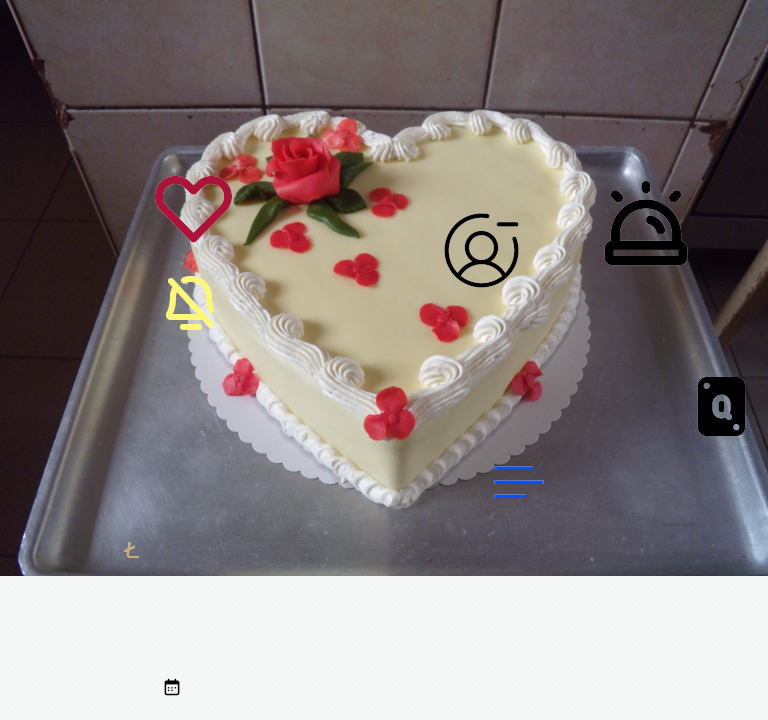 The width and height of the screenshot is (768, 720). Describe the element at coordinates (721, 406) in the screenshot. I see `queen playing card in a card game app` at that location.